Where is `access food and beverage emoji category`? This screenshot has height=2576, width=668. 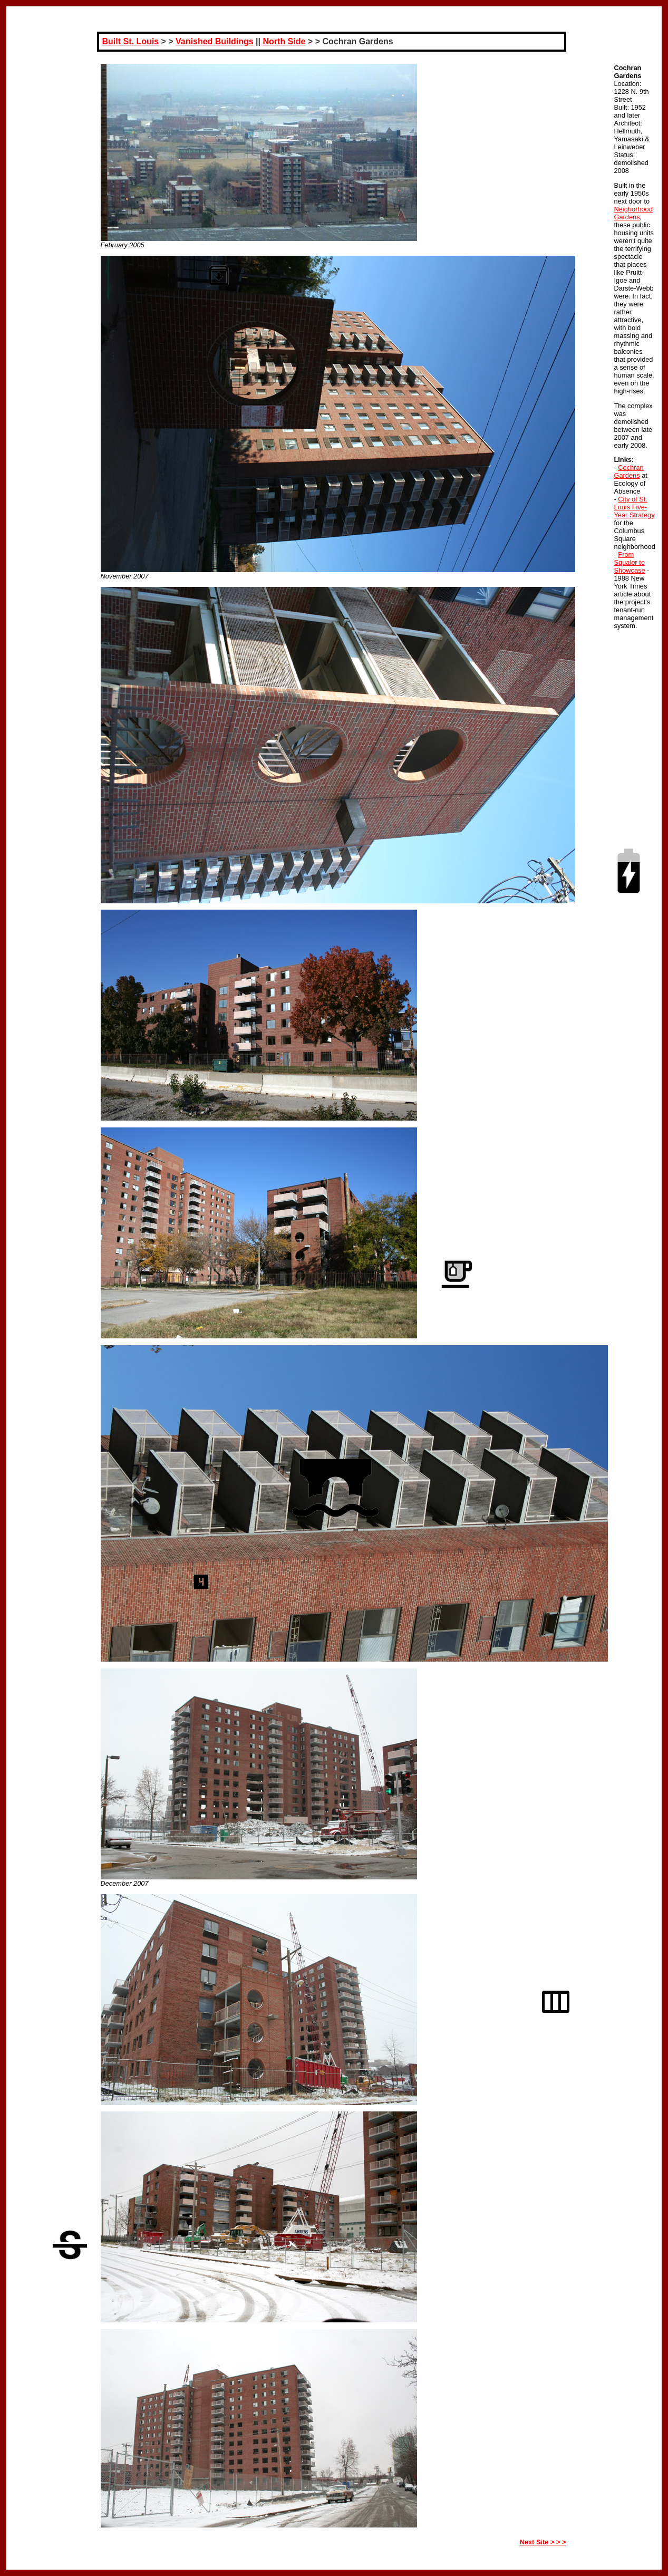
access food and beverage emoji category is located at coordinates (457, 1274).